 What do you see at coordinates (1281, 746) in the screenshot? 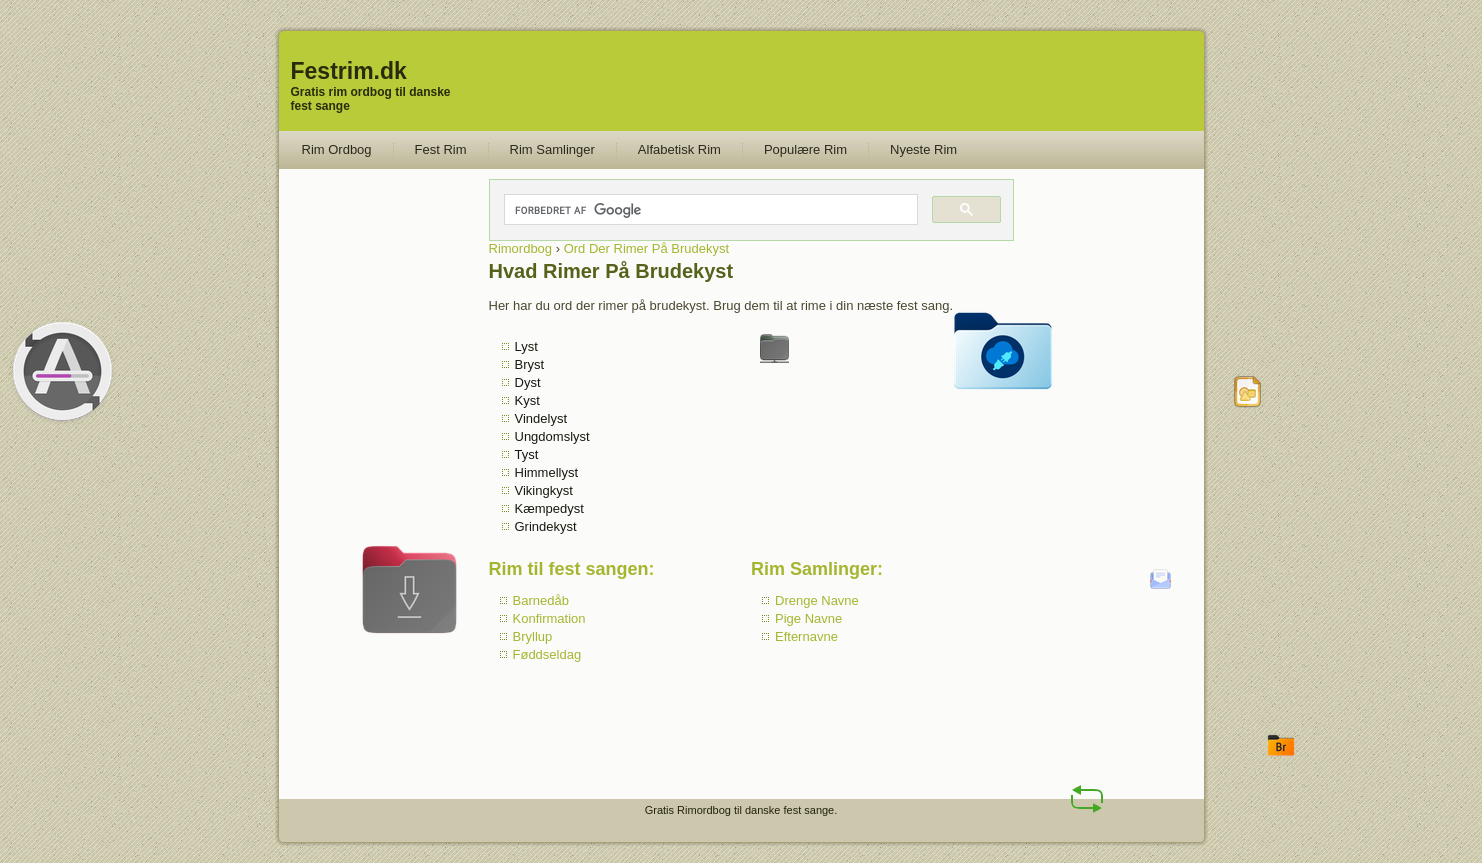
I see `open Adobe Bridge project folder` at bounding box center [1281, 746].